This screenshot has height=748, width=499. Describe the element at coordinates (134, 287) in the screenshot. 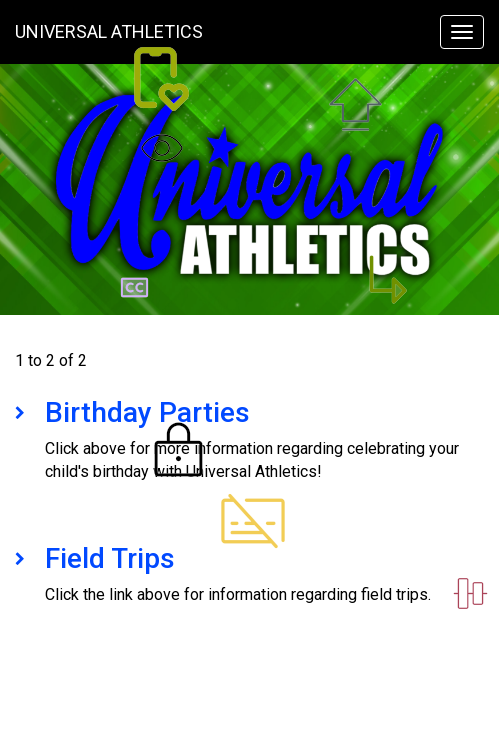

I see `enable closed captions for video content` at that location.